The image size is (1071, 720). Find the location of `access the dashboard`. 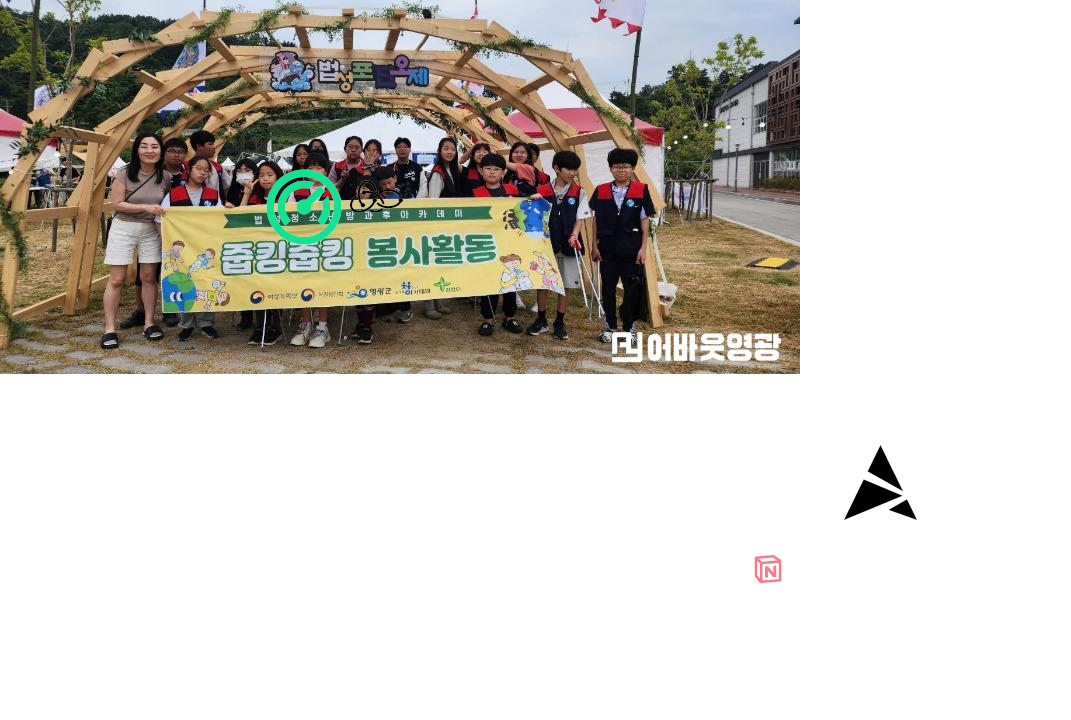

access the dashboard is located at coordinates (304, 207).